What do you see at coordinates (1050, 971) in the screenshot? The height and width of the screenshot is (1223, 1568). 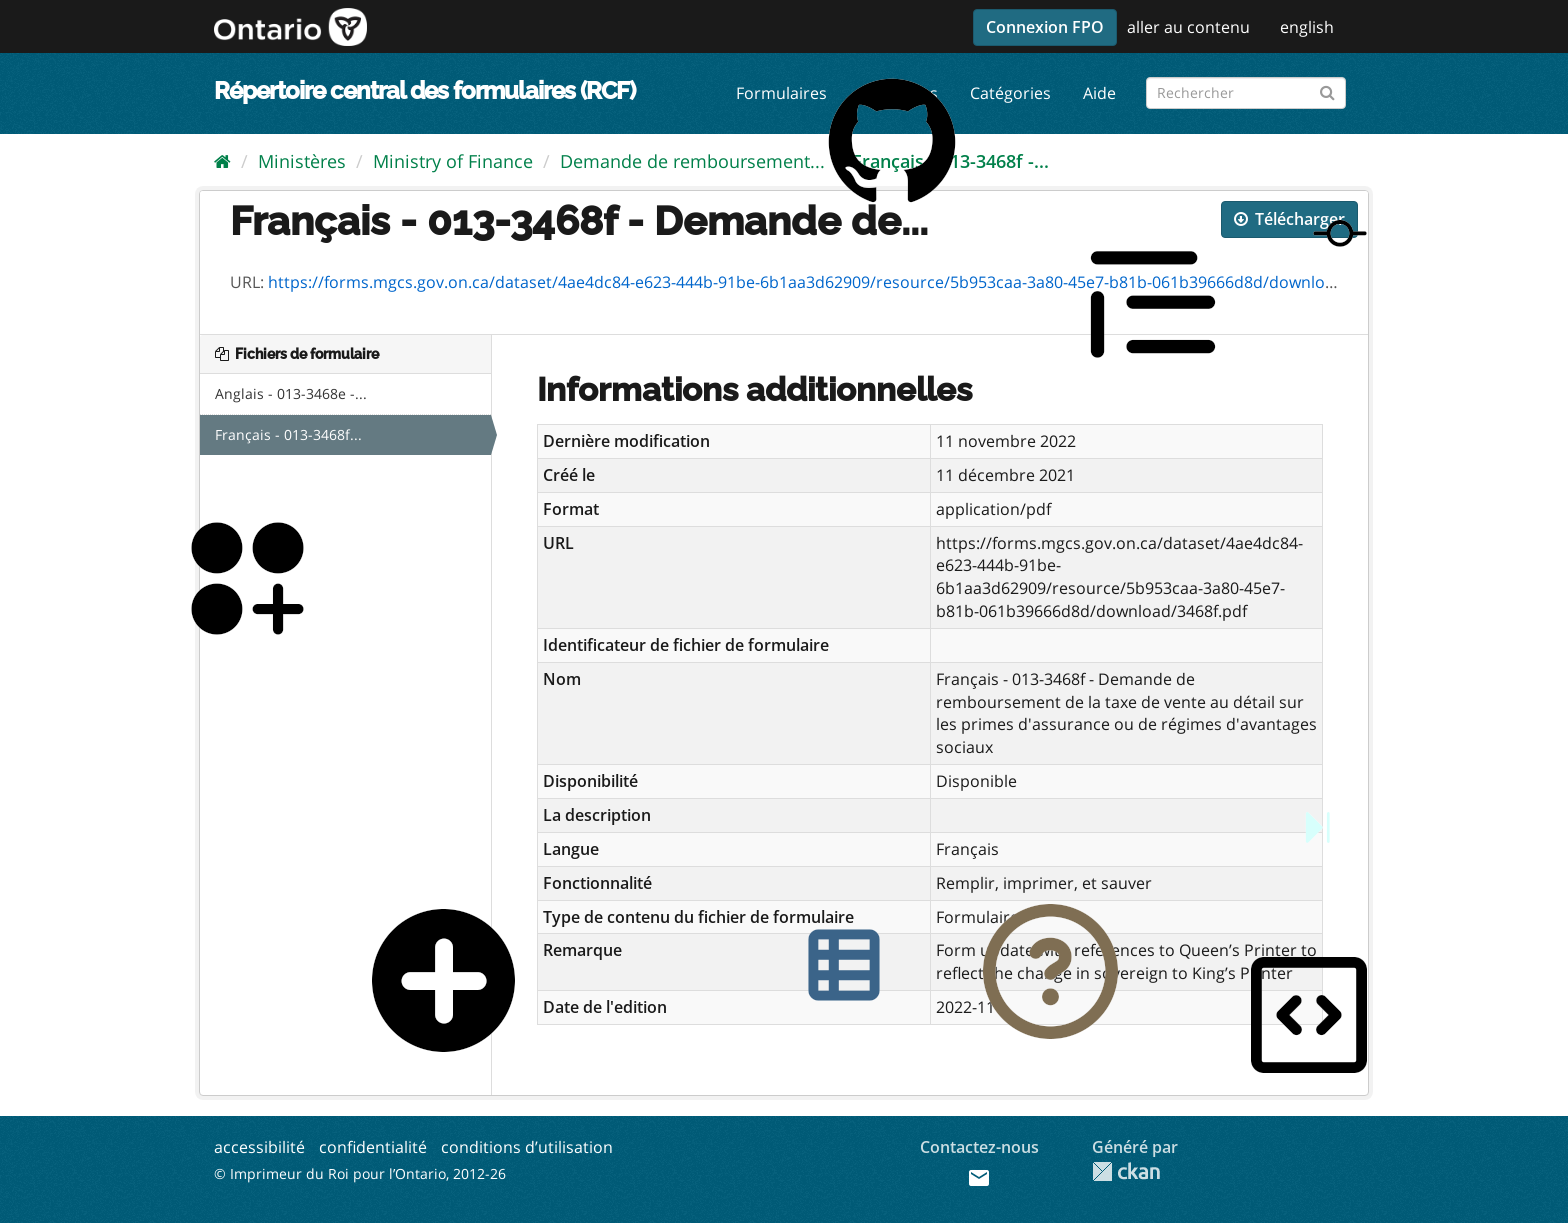 I see `access help or support` at bounding box center [1050, 971].